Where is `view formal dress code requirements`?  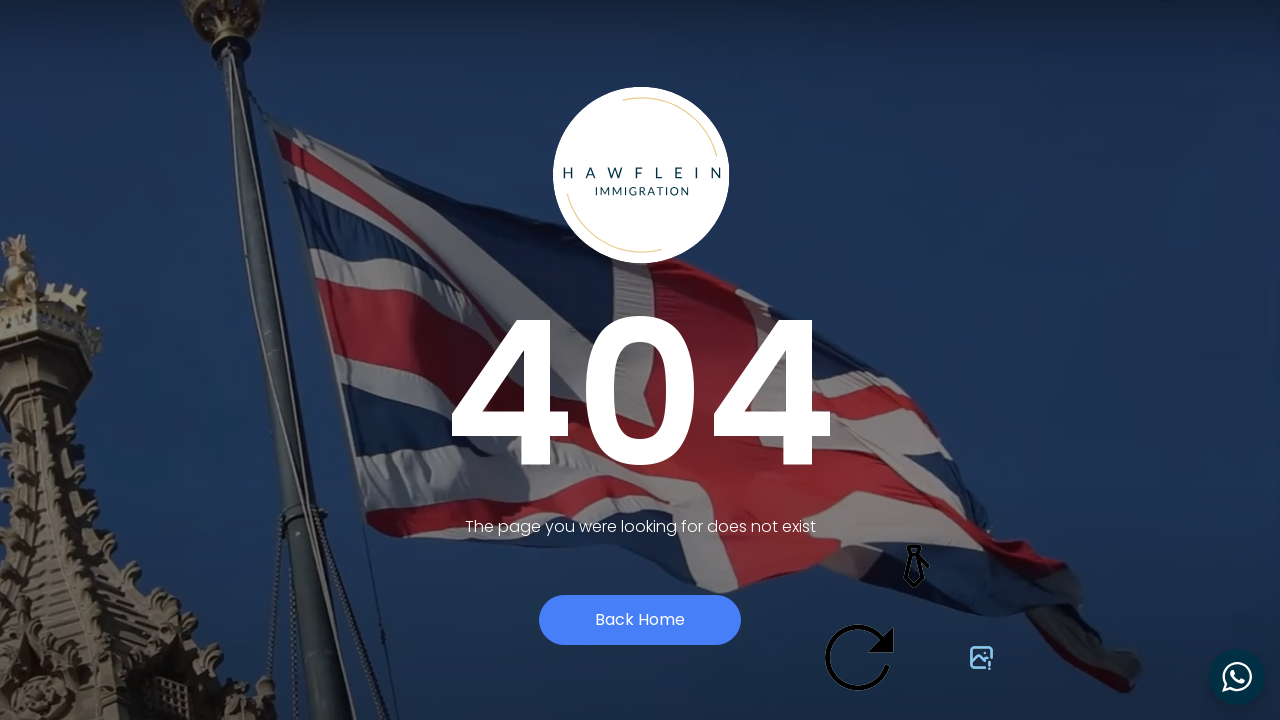
view formal dress code requirements is located at coordinates (914, 565).